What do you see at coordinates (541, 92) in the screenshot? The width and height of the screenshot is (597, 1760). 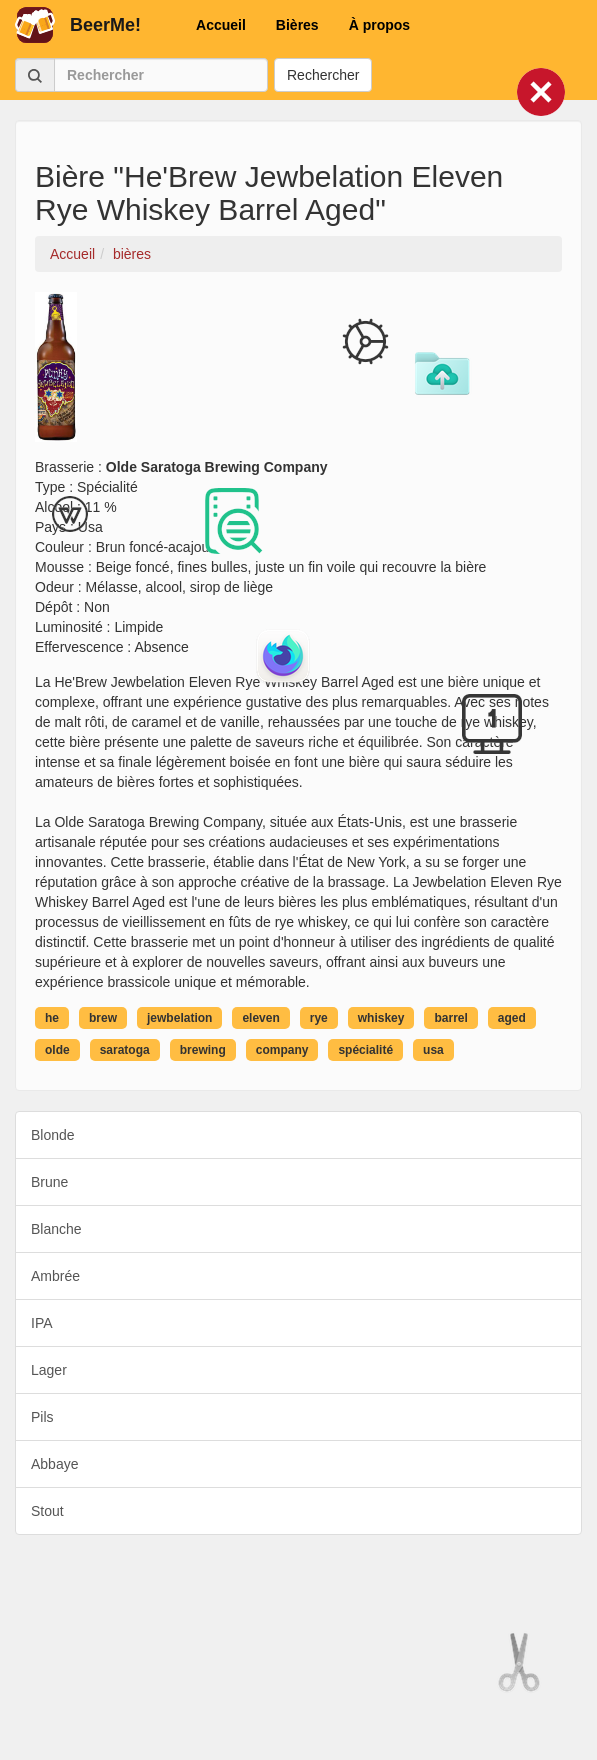 I see `cancel or close a dialog` at bounding box center [541, 92].